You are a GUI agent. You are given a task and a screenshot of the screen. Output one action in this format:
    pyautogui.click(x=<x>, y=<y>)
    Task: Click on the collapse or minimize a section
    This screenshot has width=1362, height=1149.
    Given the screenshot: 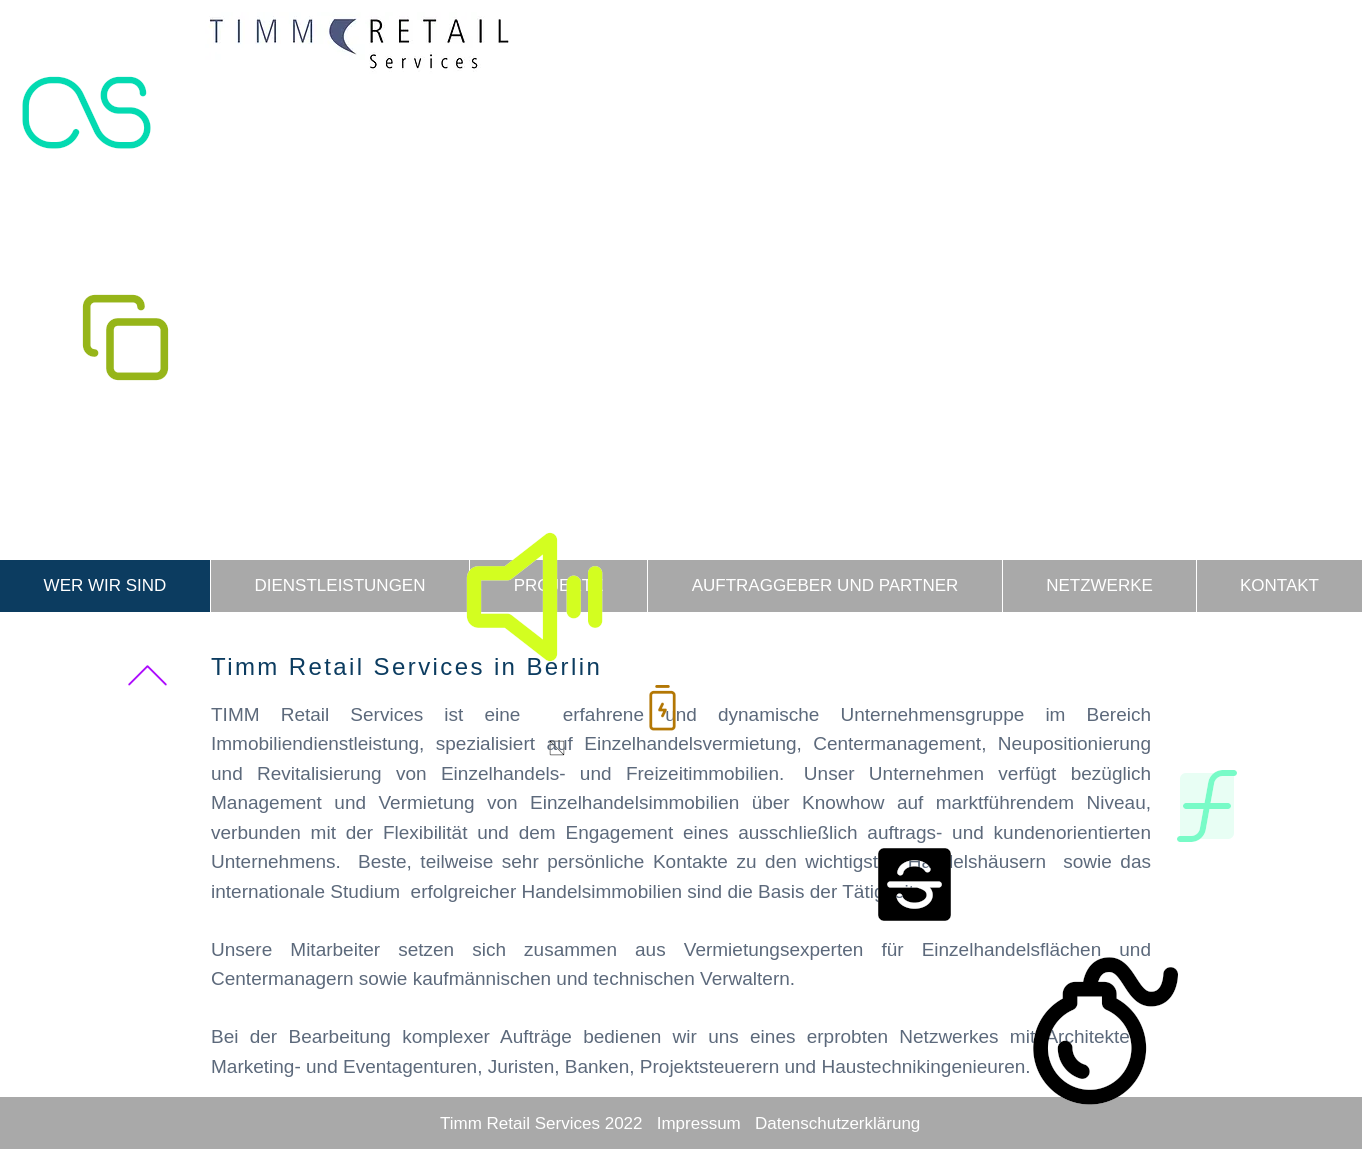 What is the action you would take?
    pyautogui.click(x=147, y=686)
    